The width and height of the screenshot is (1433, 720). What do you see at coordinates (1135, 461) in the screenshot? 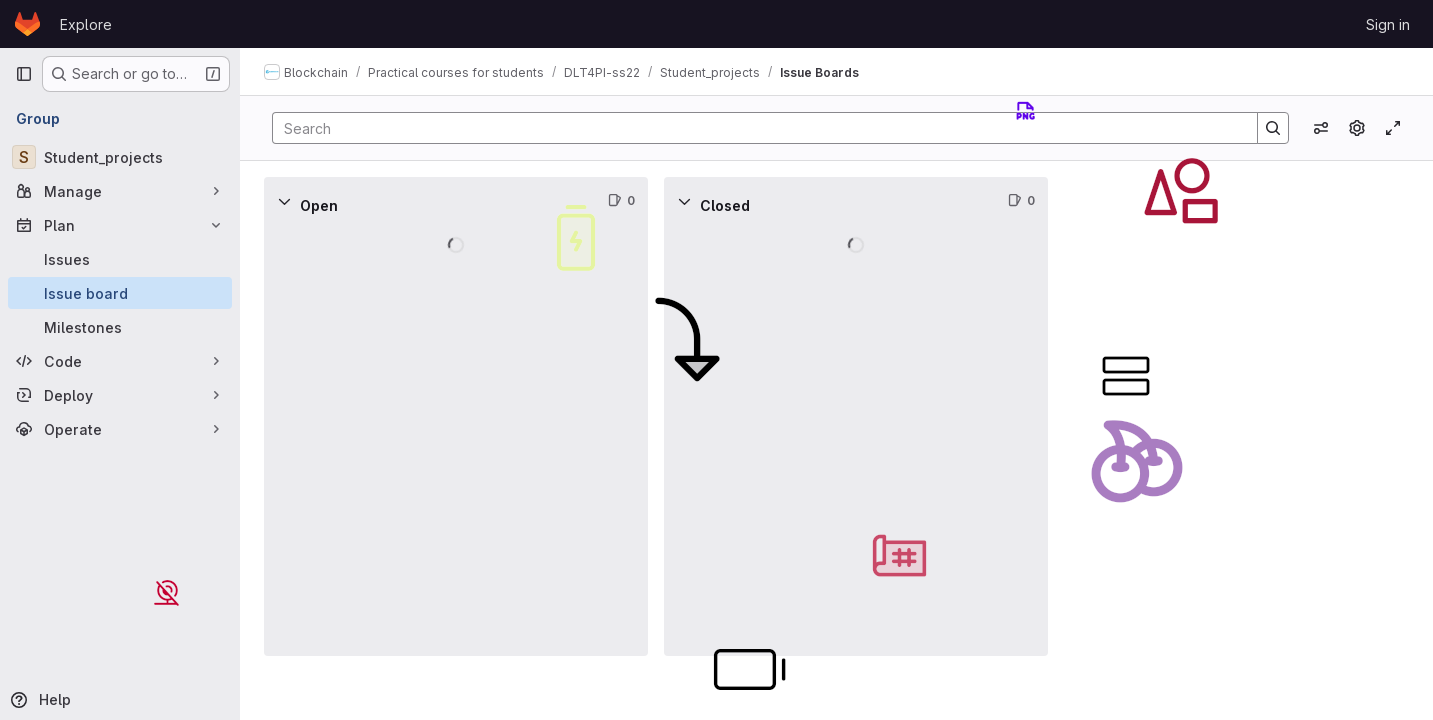
I see `indicates fruit or produce category` at bounding box center [1135, 461].